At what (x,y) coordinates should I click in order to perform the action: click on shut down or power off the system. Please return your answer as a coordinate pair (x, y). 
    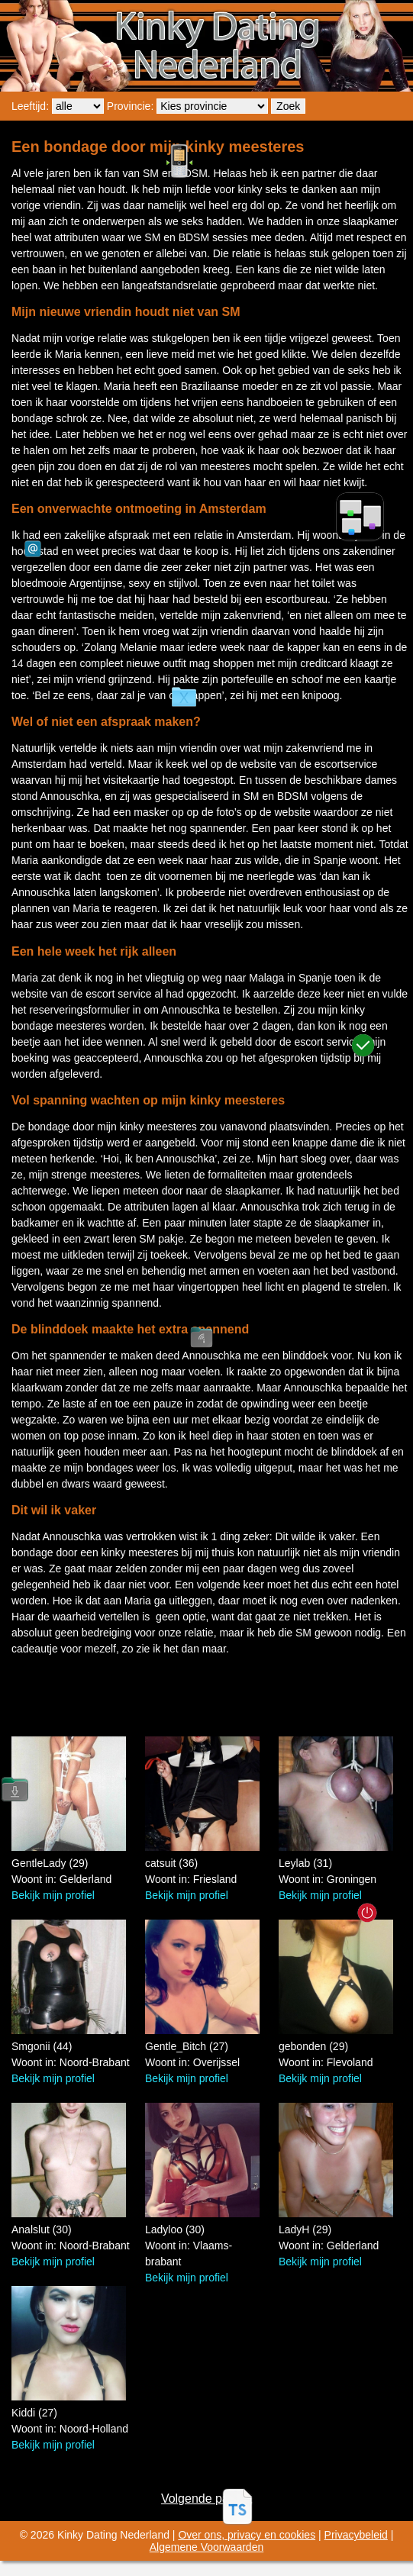
    Looking at the image, I should click on (367, 1913).